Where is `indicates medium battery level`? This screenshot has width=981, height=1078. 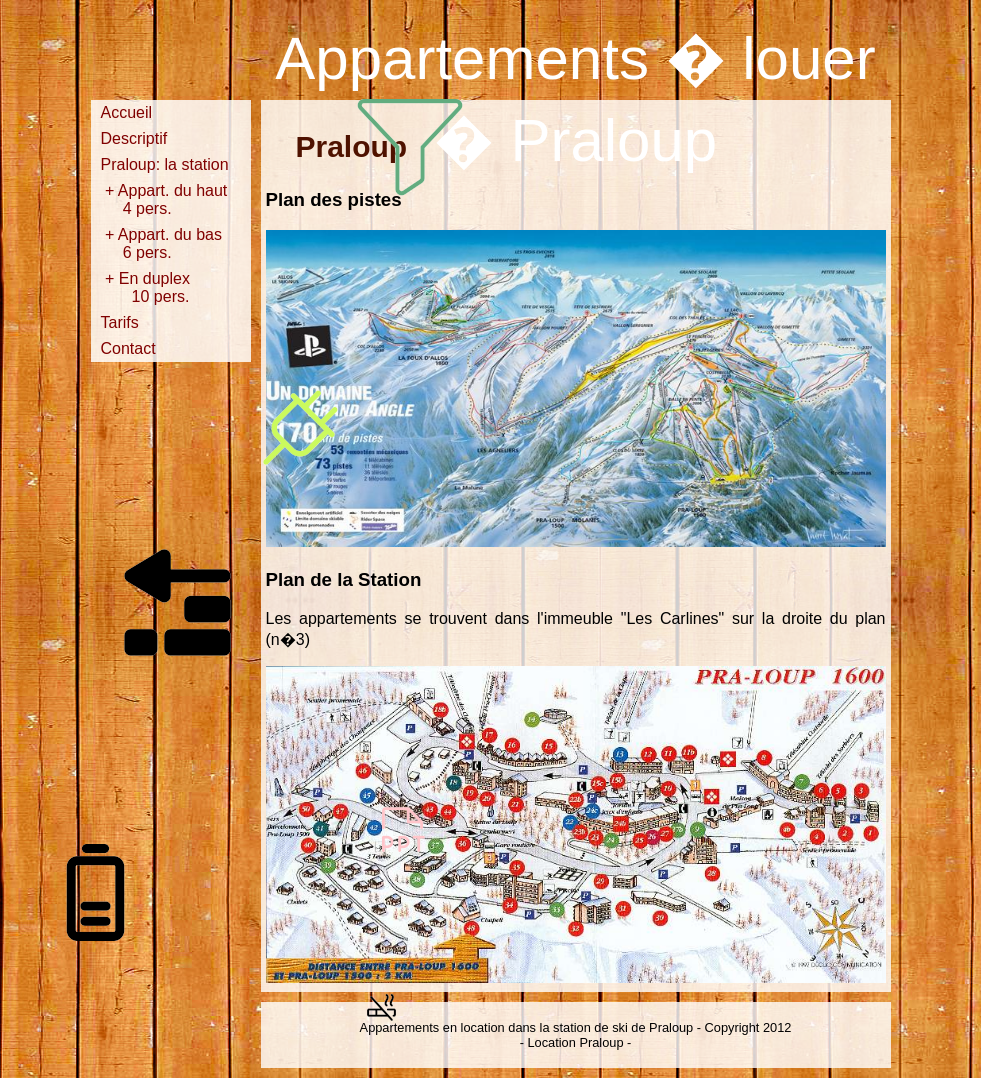 indicates medium battery level is located at coordinates (95, 892).